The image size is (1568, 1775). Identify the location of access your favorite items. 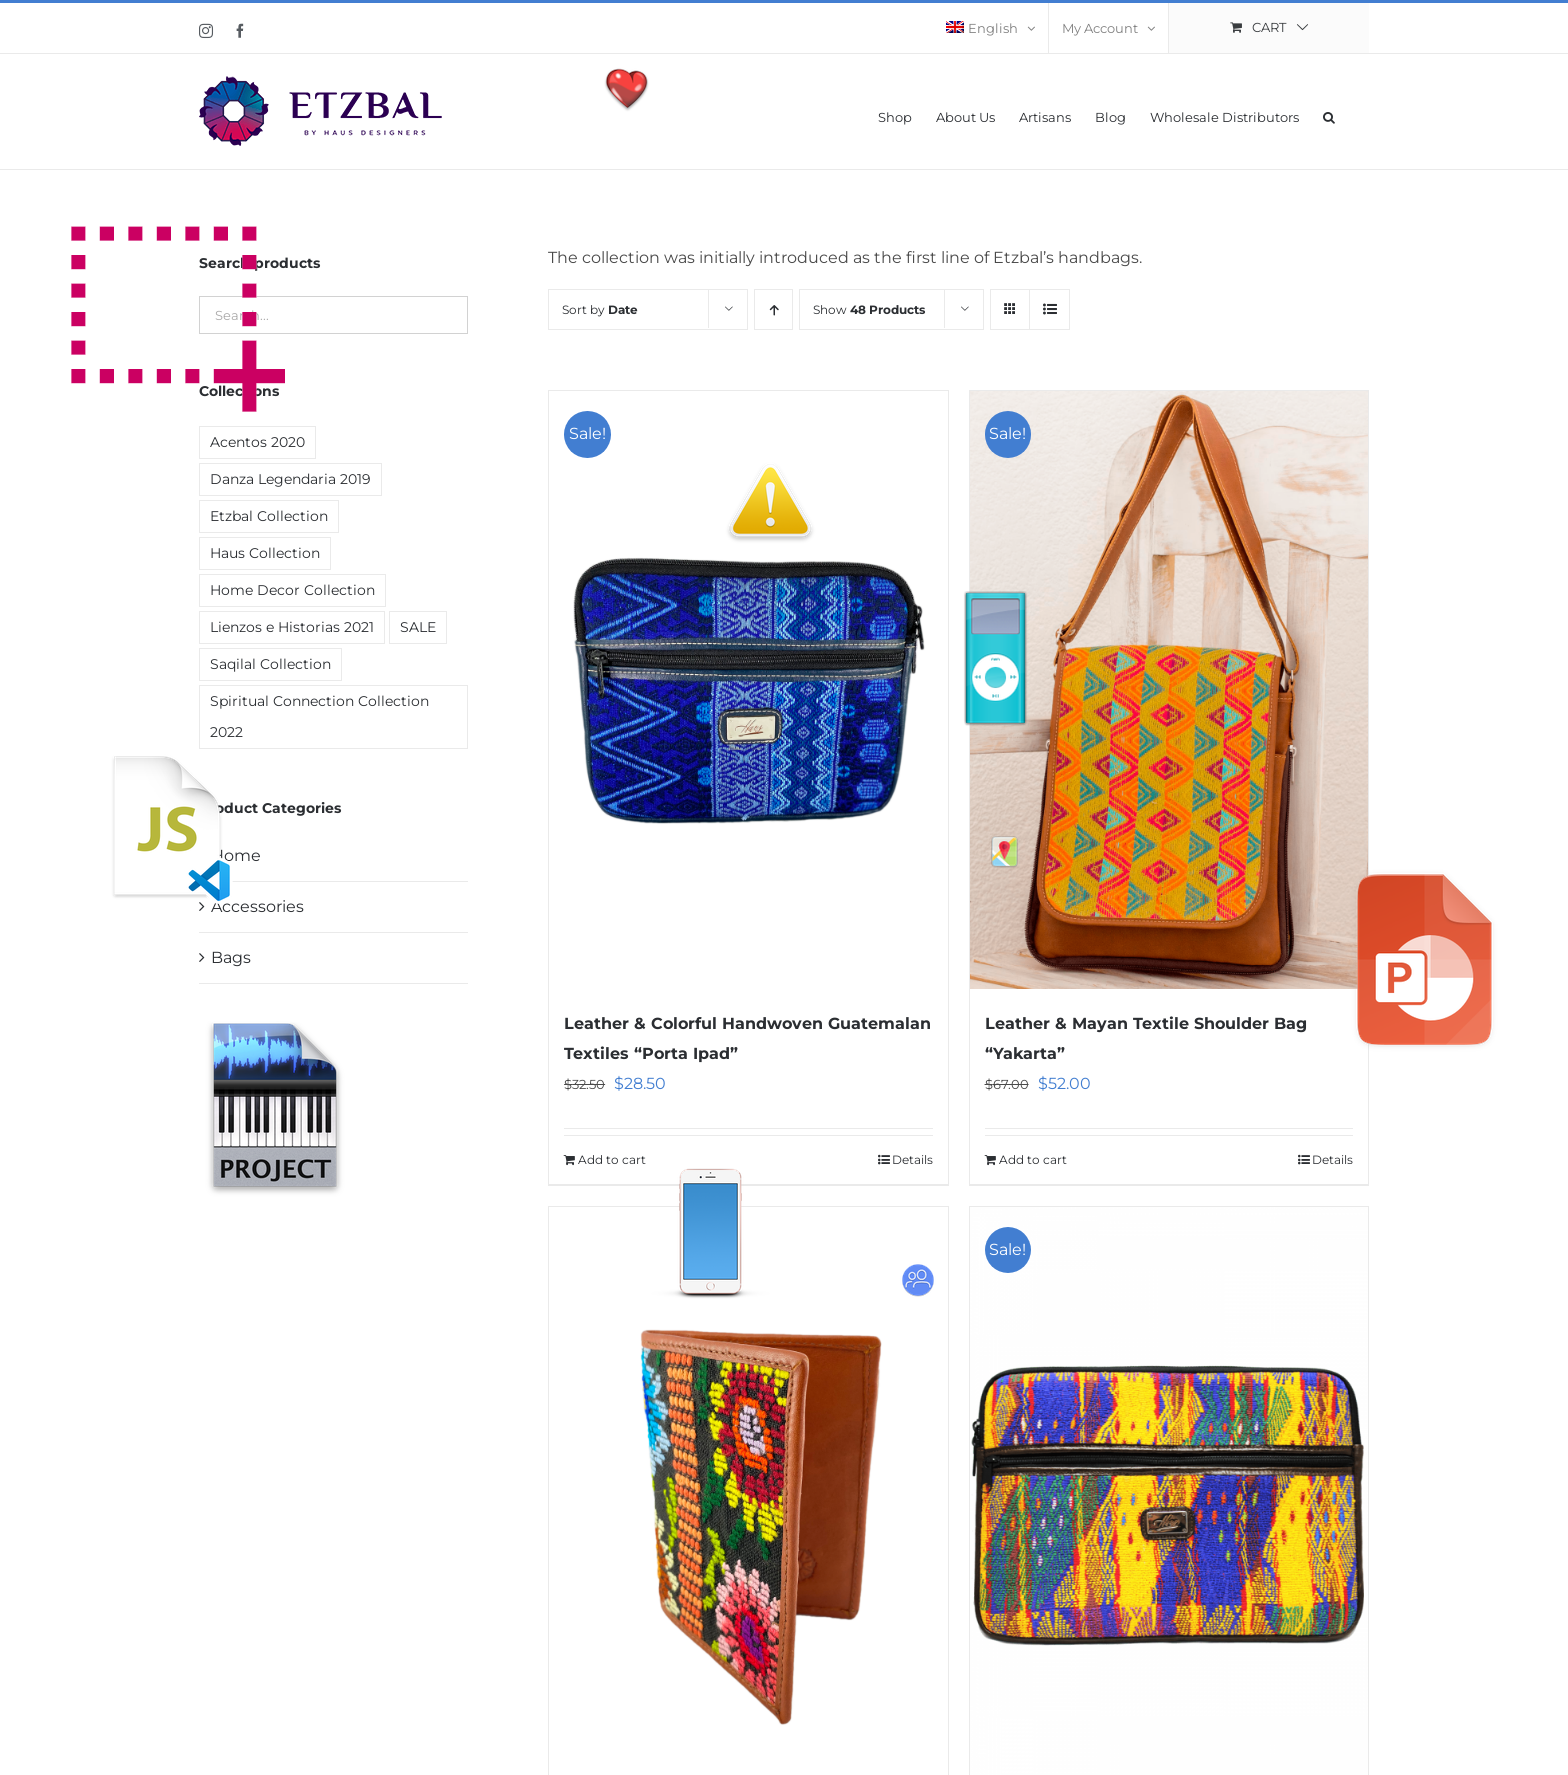
(628, 89).